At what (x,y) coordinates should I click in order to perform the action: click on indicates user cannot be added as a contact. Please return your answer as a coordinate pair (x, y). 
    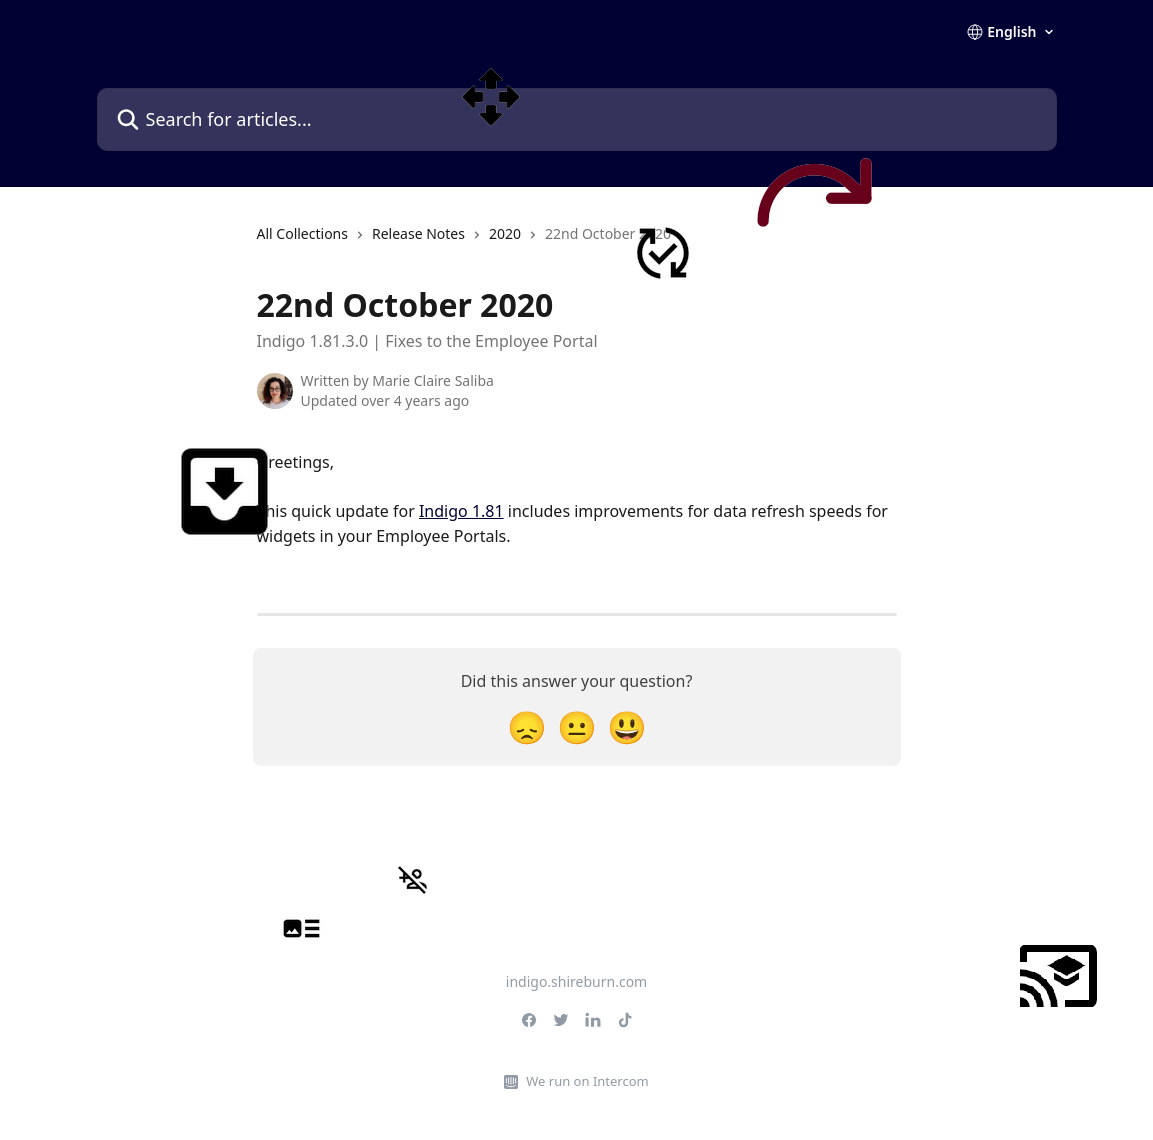
    Looking at the image, I should click on (413, 879).